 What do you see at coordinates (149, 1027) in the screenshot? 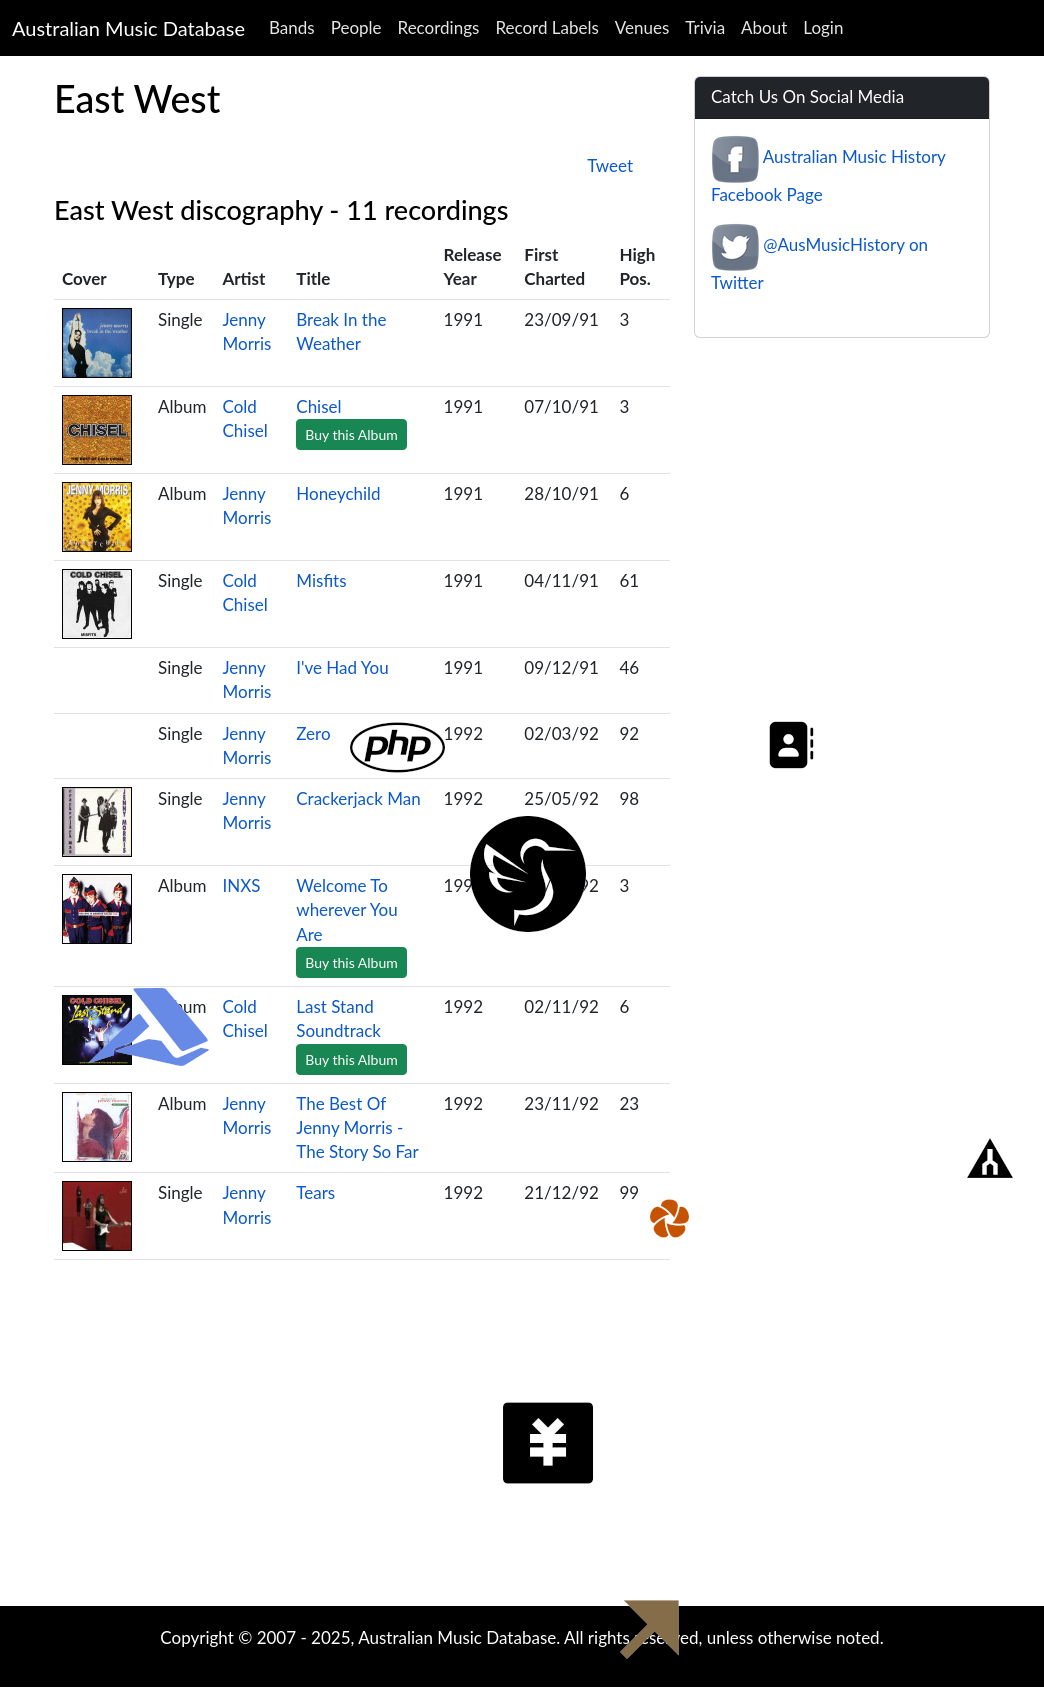
I see `accusoft company logo` at bounding box center [149, 1027].